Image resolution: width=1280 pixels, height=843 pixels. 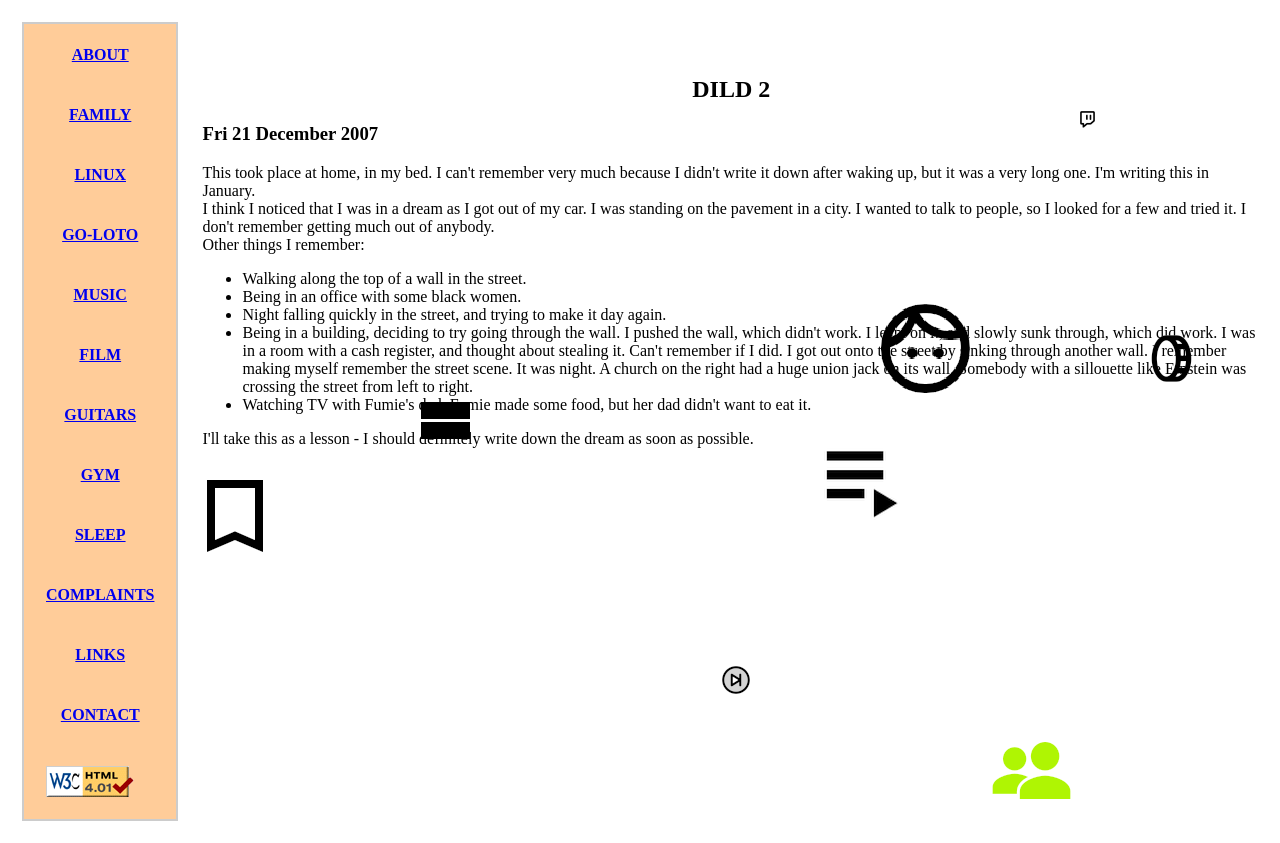 What do you see at coordinates (1087, 118) in the screenshot?
I see `open the Twitch app` at bounding box center [1087, 118].